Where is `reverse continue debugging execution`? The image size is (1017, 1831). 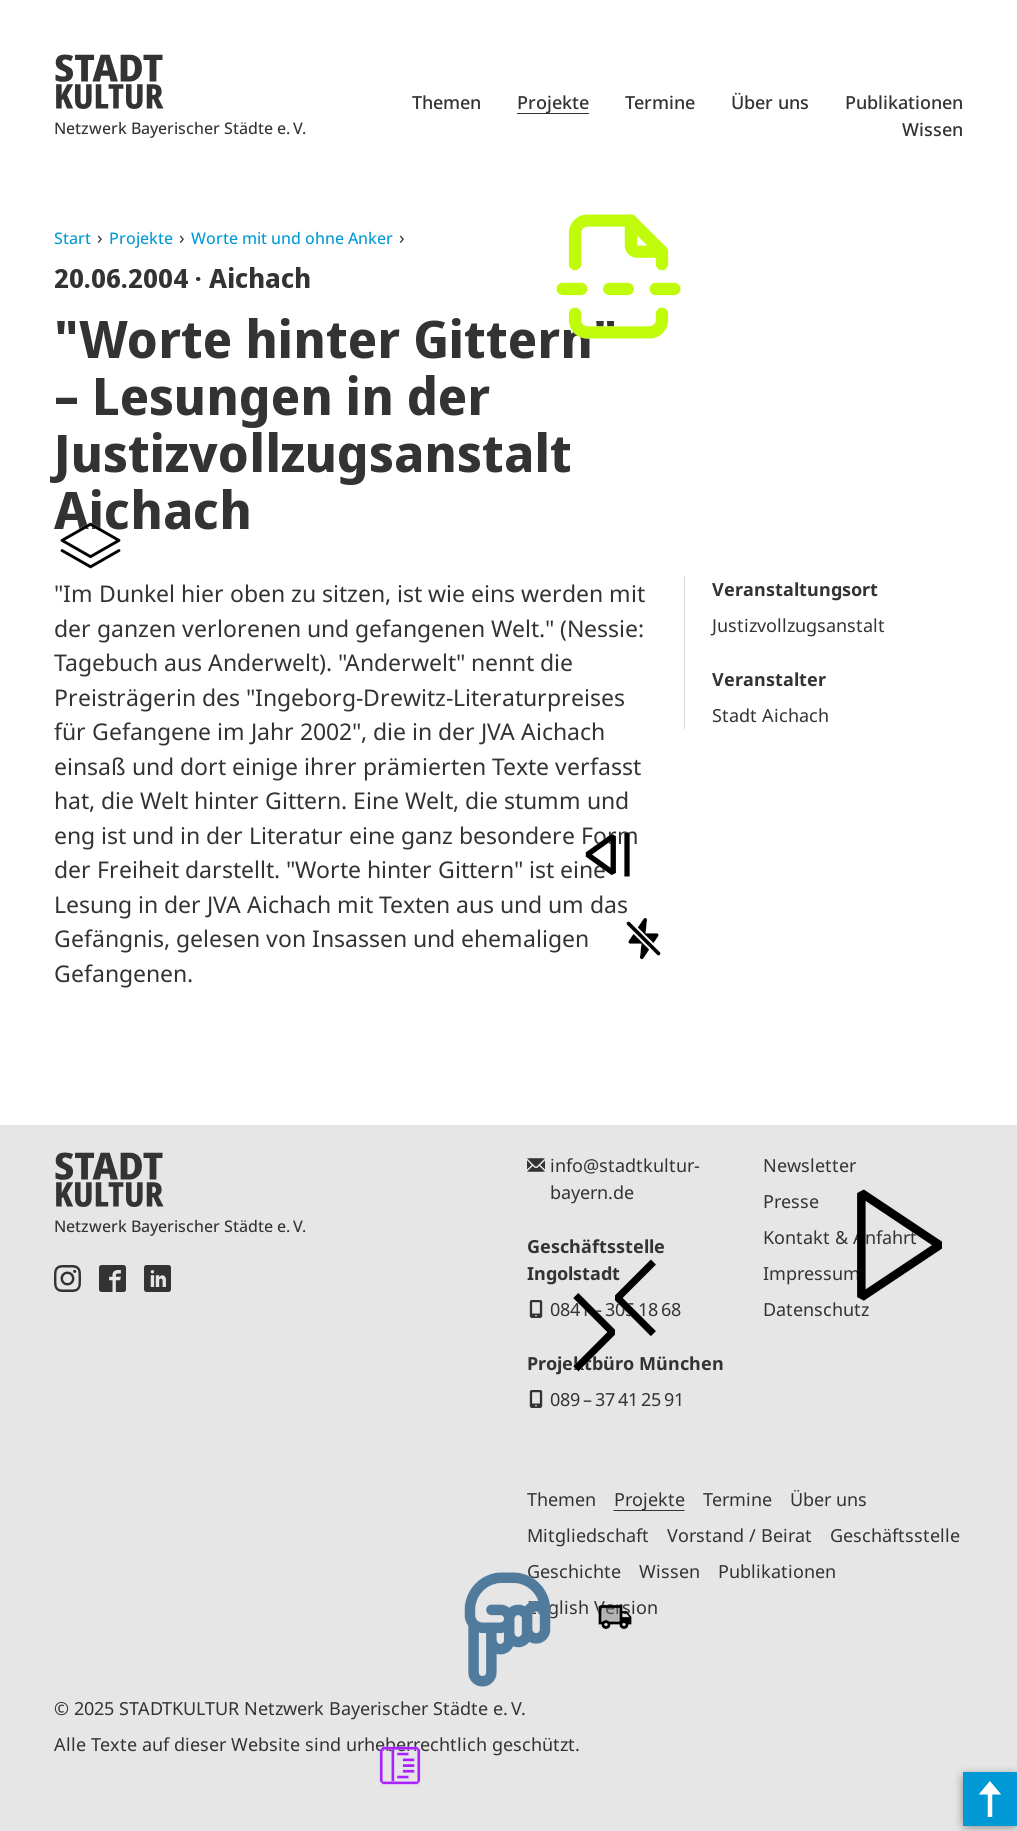
reverse continue debugging execution is located at coordinates (609, 854).